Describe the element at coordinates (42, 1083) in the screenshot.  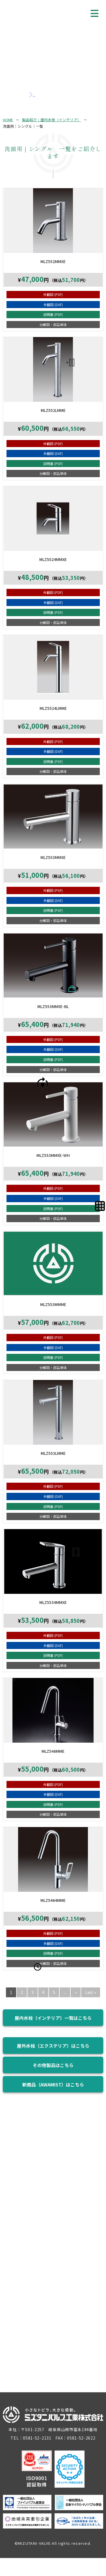
I see `indicates machine learning or AI model training in progress` at that location.